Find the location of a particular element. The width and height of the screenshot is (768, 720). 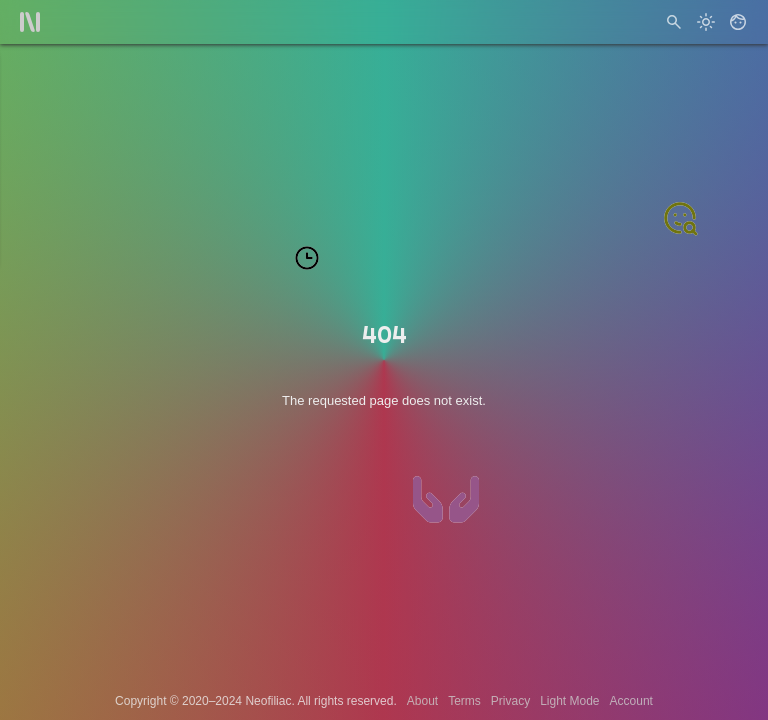

view time or clock settings is located at coordinates (307, 258).